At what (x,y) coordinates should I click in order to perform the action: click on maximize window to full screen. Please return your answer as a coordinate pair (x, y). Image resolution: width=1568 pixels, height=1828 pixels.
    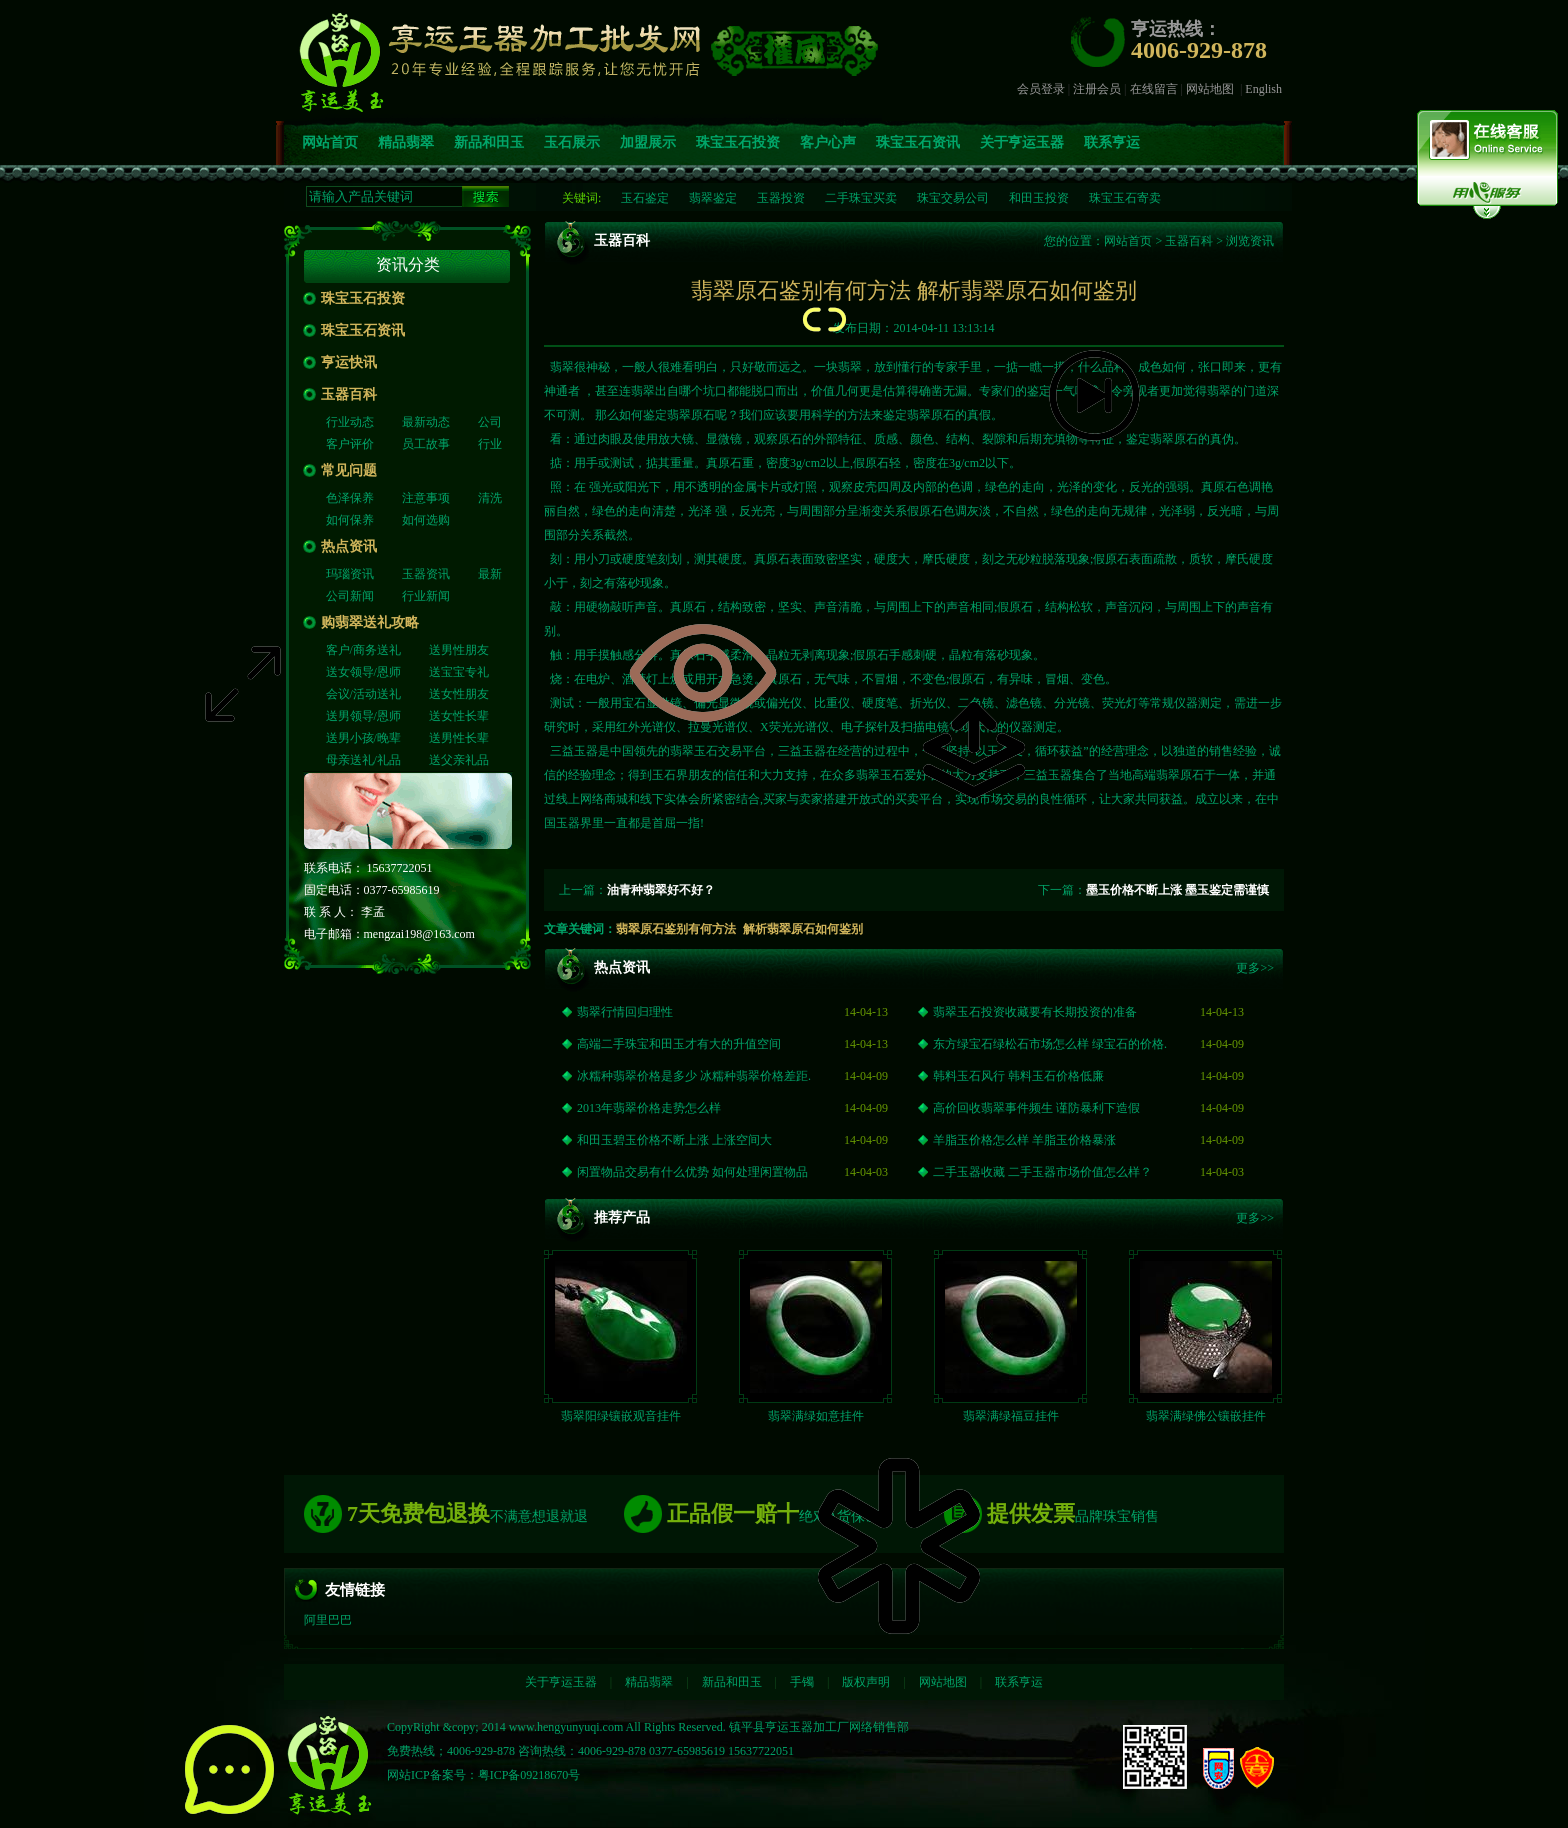
    Looking at the image, I should click on (243, 684).